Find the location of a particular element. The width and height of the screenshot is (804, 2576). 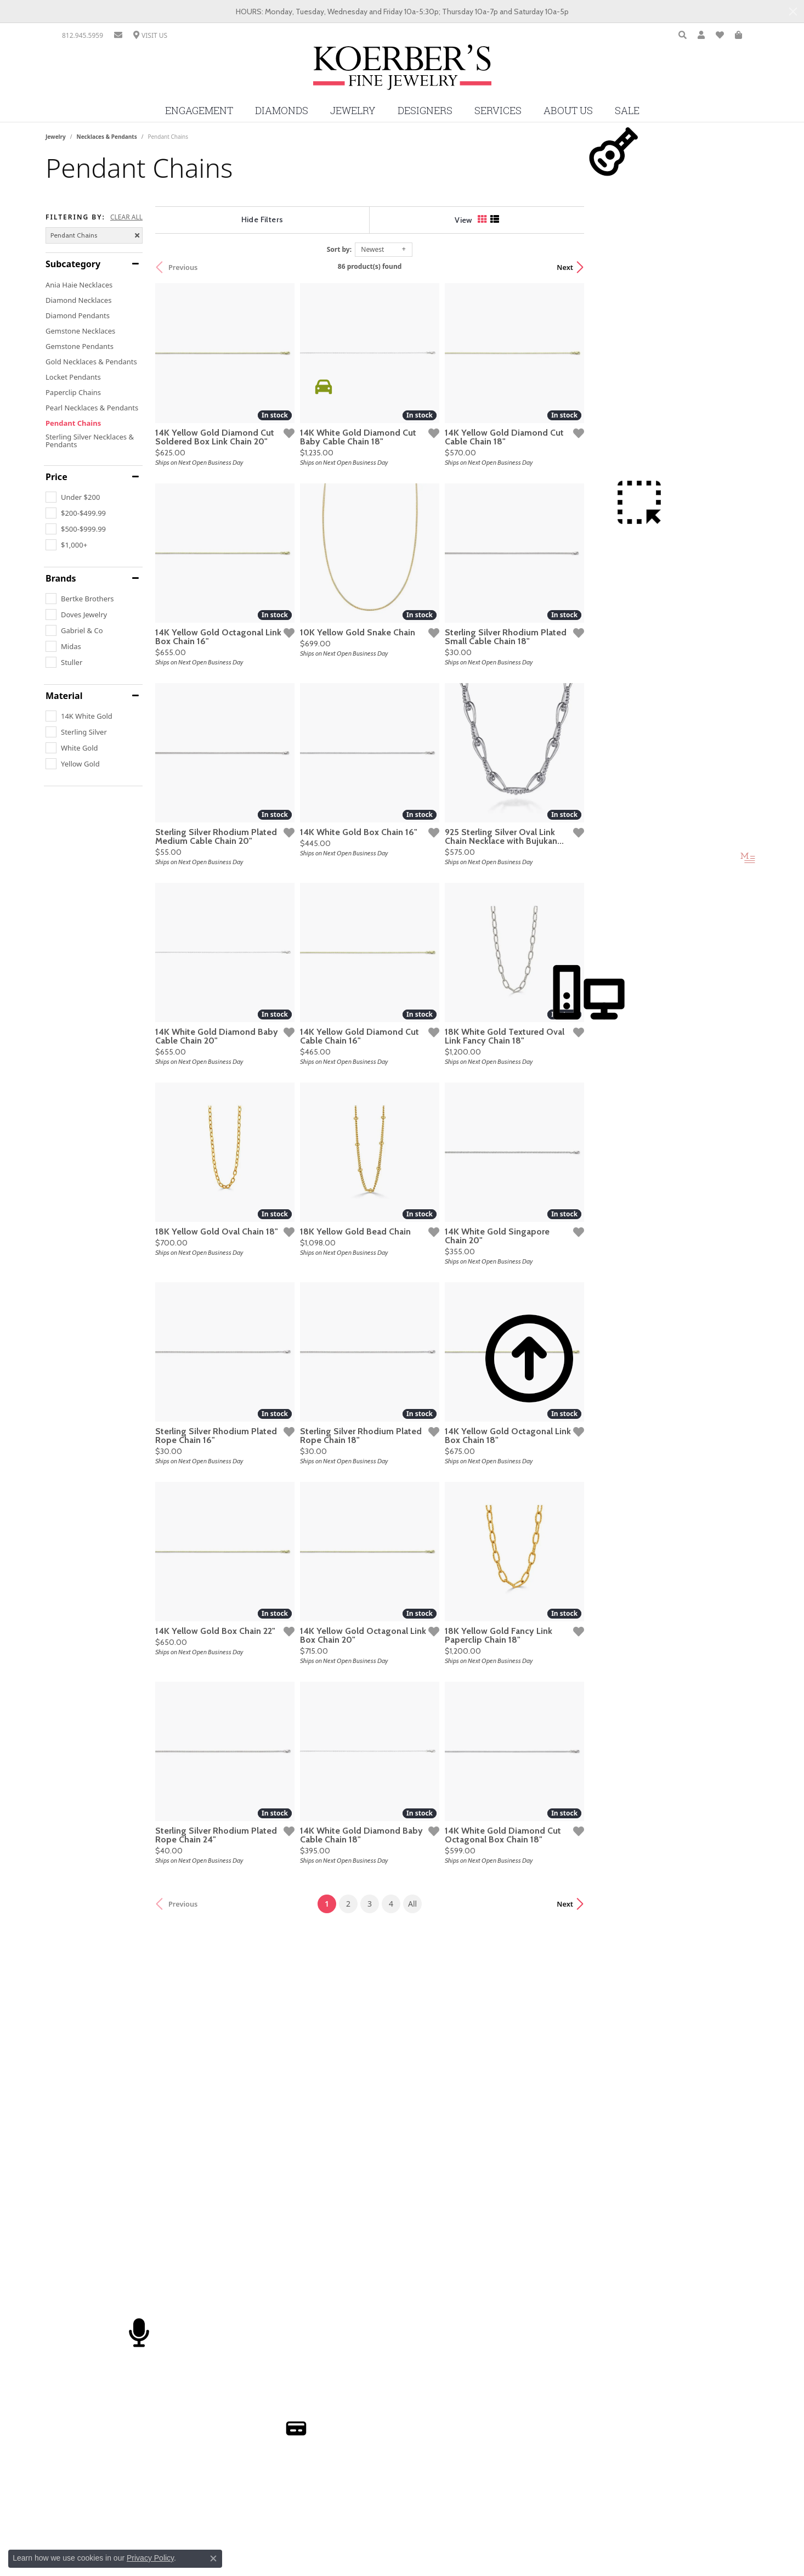

manage payment methods is located at coordinates (296, 2428).